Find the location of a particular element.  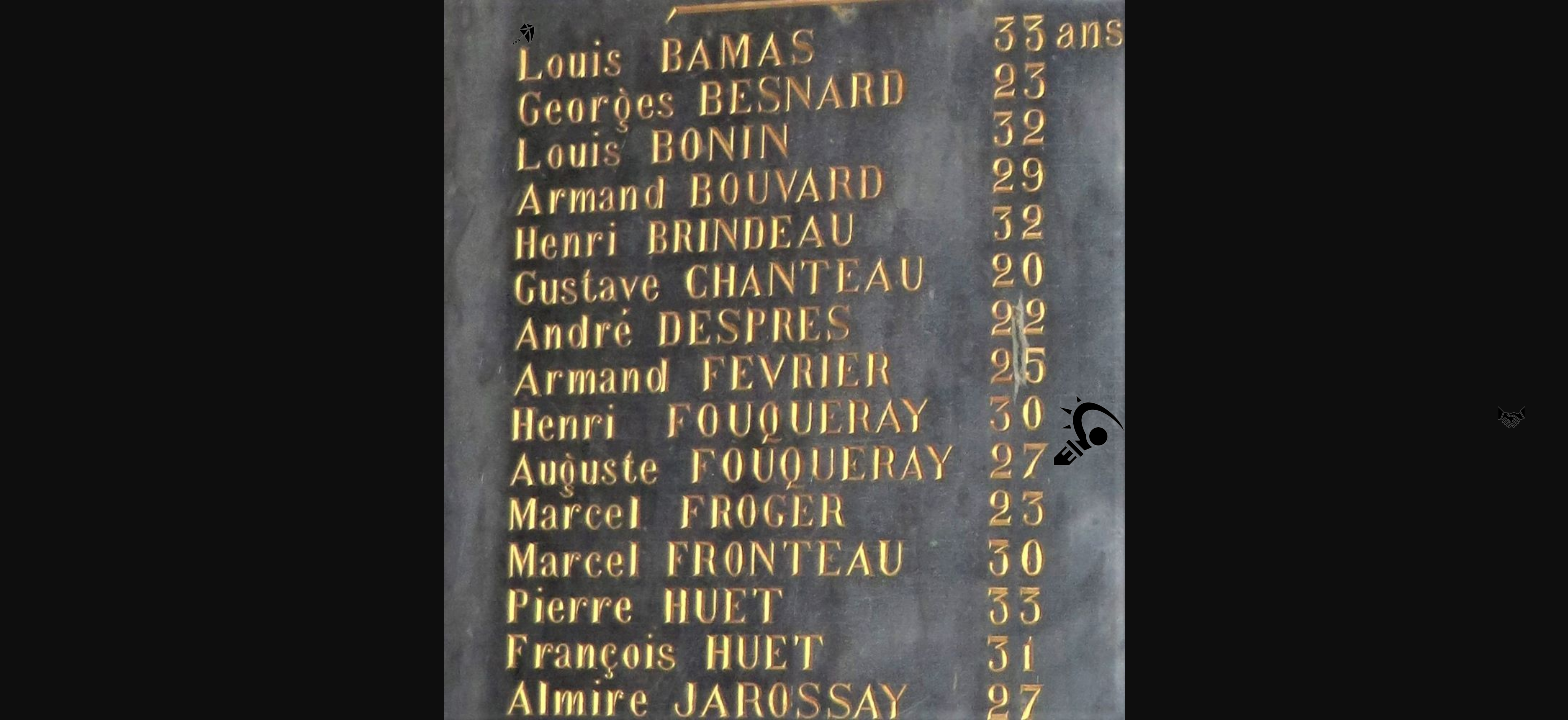

equip a magic staff or wand is located at coordinates (1089, 430).